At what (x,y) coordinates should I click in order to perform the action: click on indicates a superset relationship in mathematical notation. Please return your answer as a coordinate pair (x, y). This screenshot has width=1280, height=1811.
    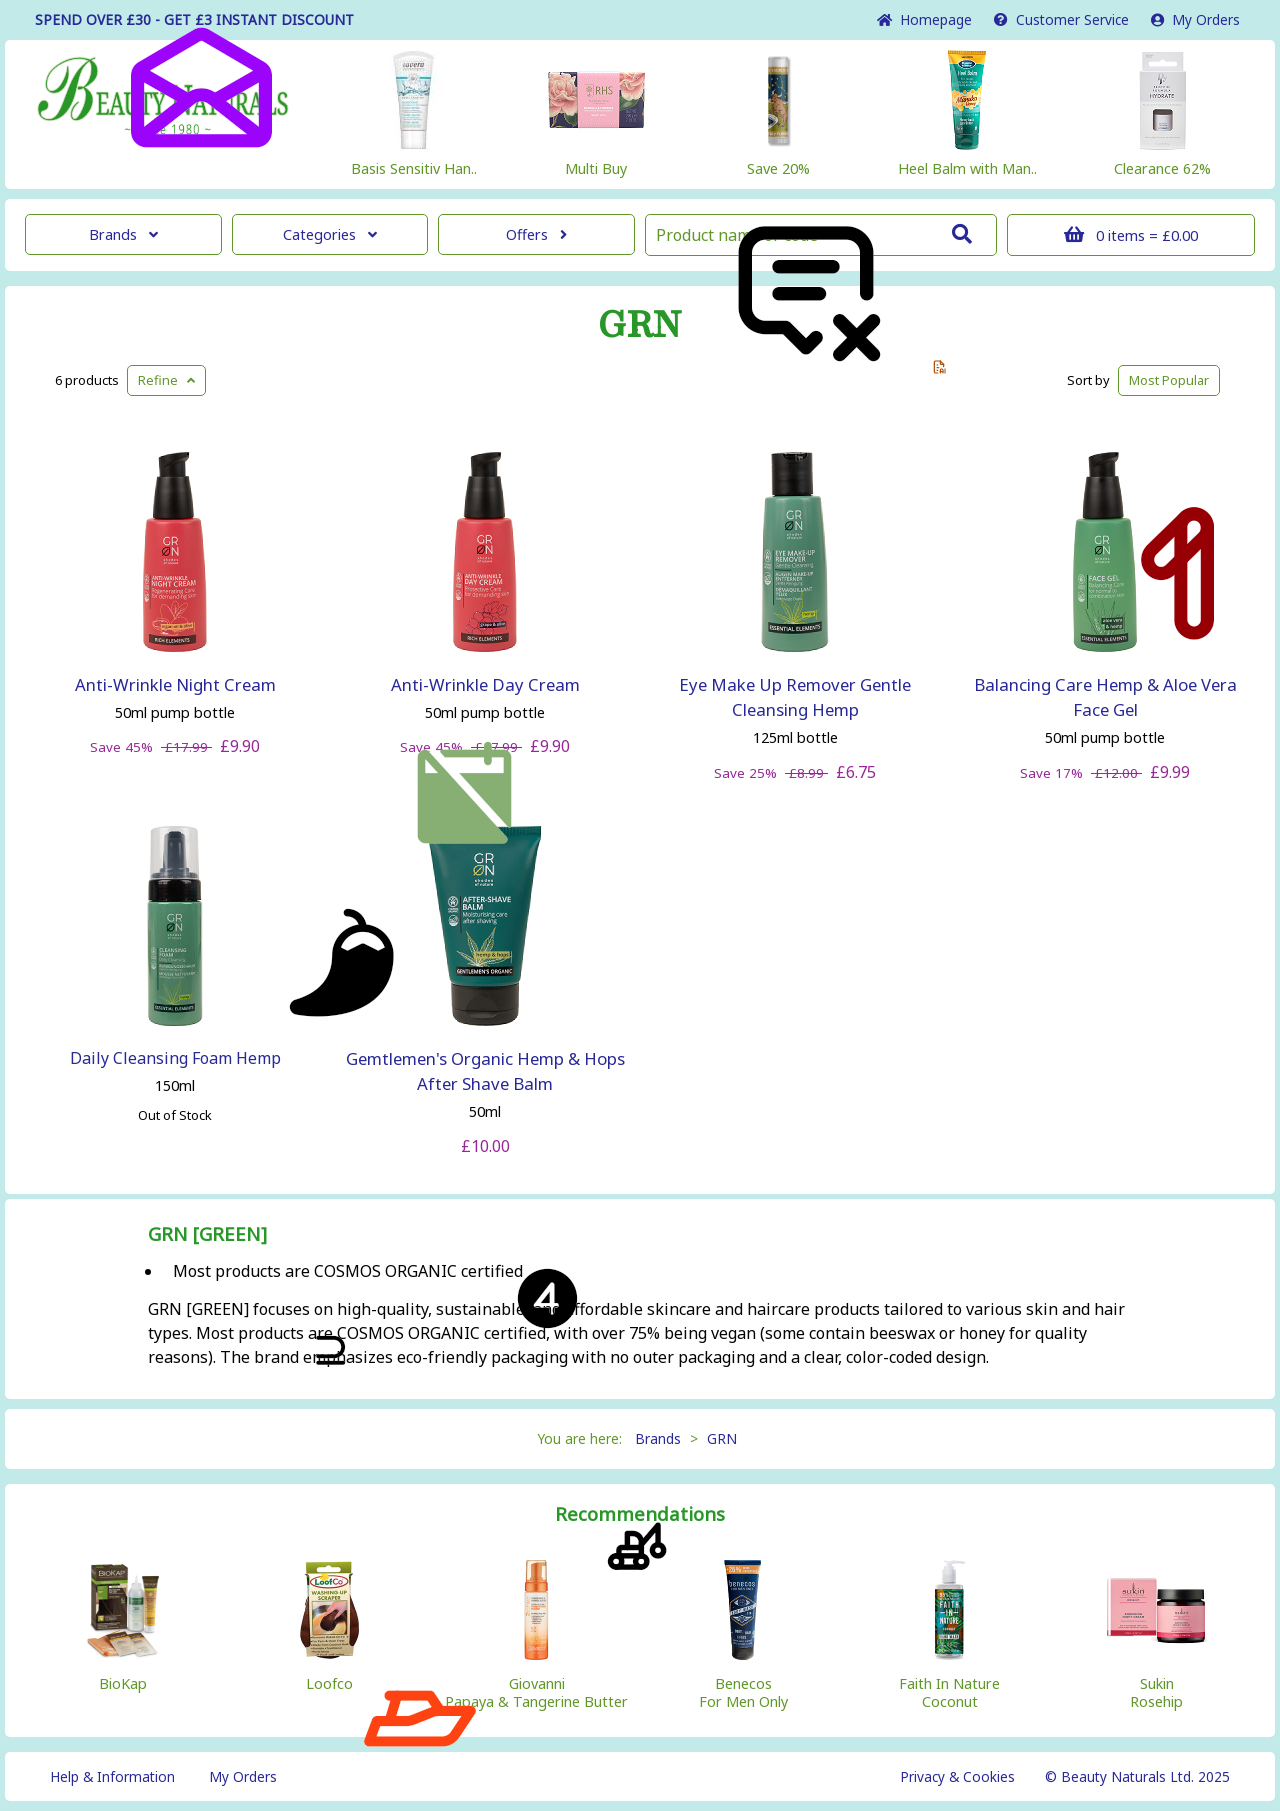
    Looking at the image, I should click on (330, 1351).